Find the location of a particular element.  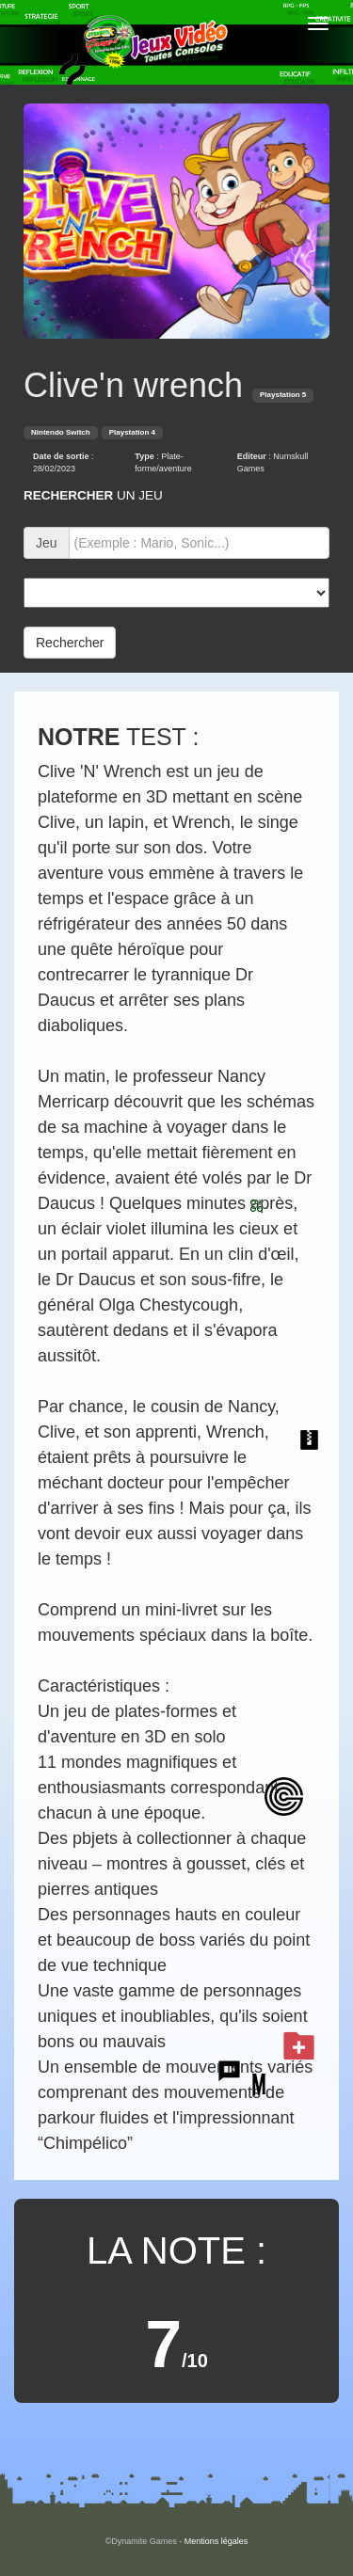

hotjar analytics and feedback tool logo is located at coordinates (72, 70).